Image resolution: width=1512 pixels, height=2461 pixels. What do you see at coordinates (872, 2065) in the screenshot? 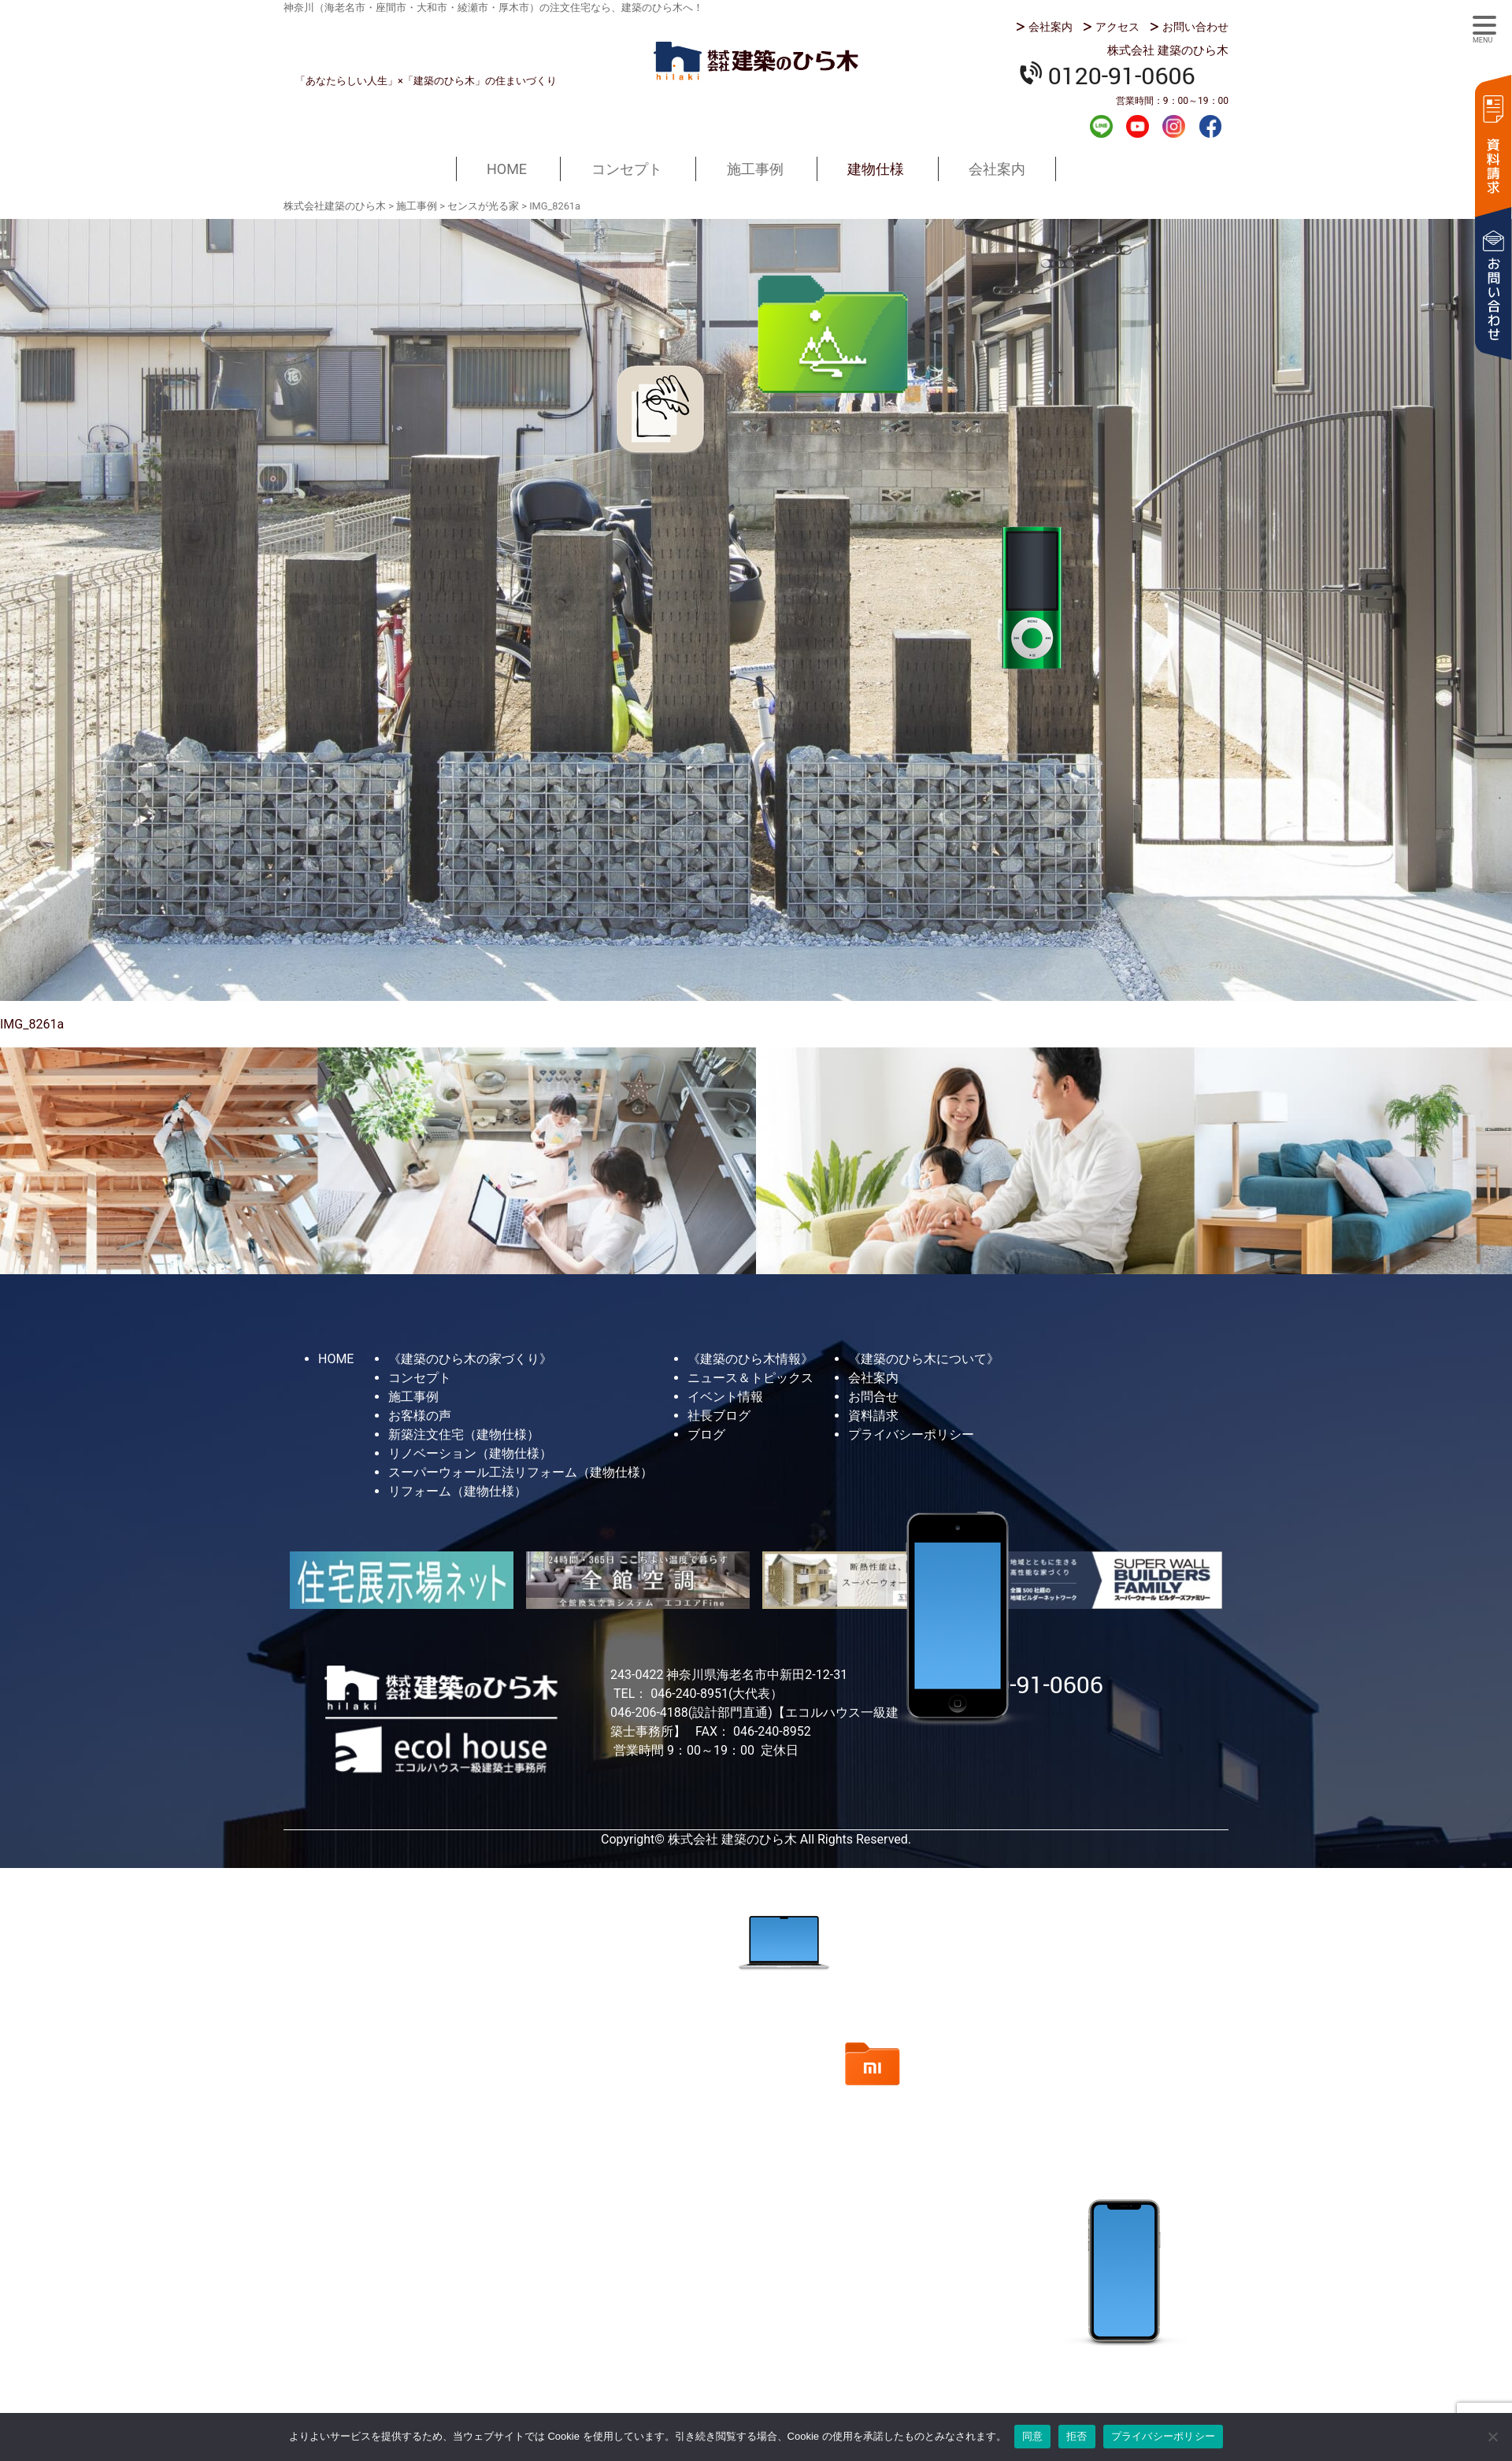
I see `open xiaomi-related files folder` at bounding box center [872, 2065].